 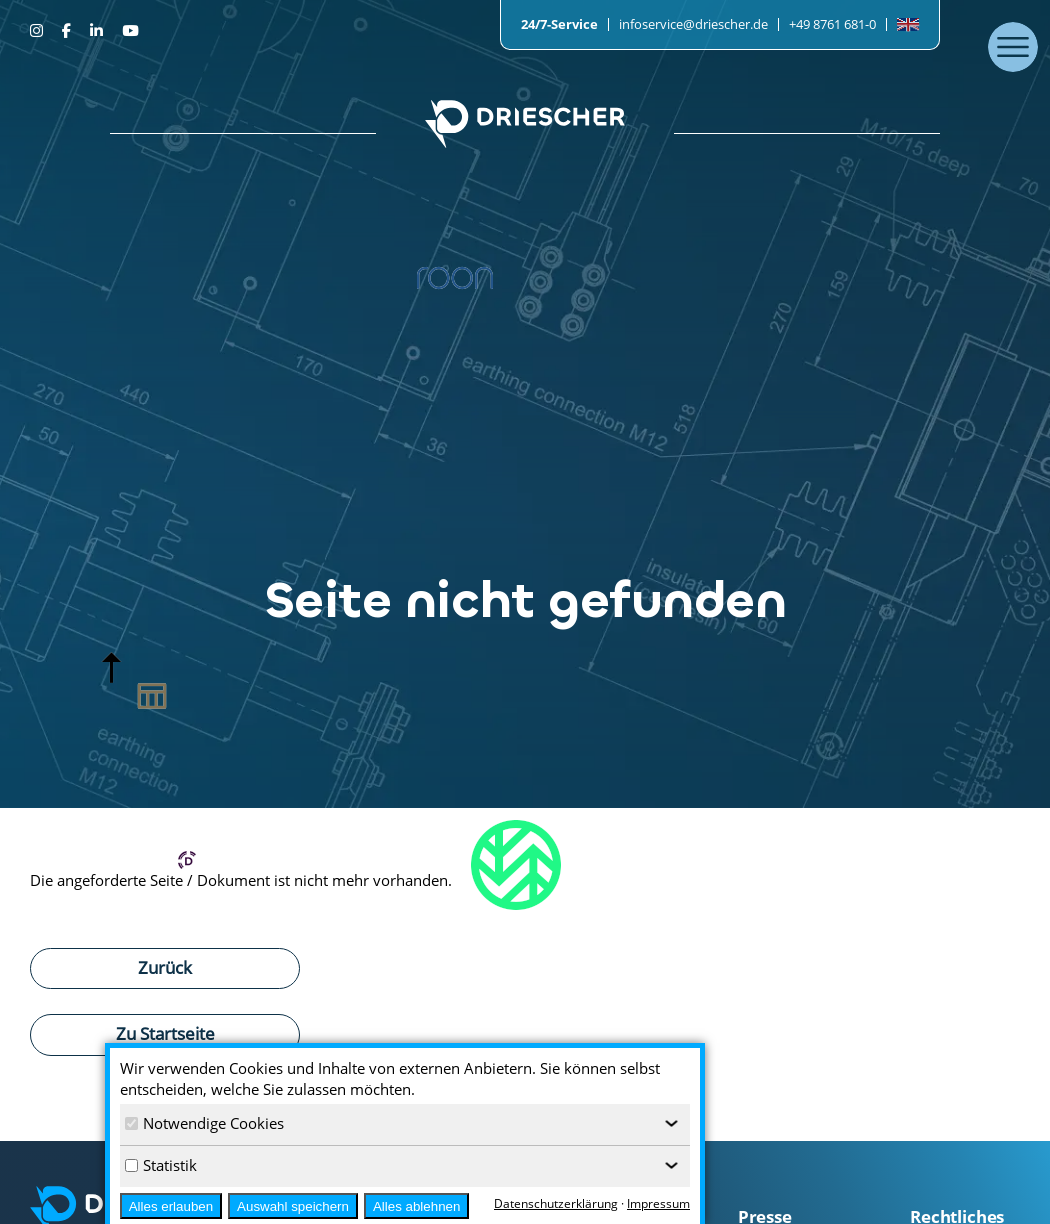 I want to click on OWASP Dependency-Check logo, so click(x=187, y=860).